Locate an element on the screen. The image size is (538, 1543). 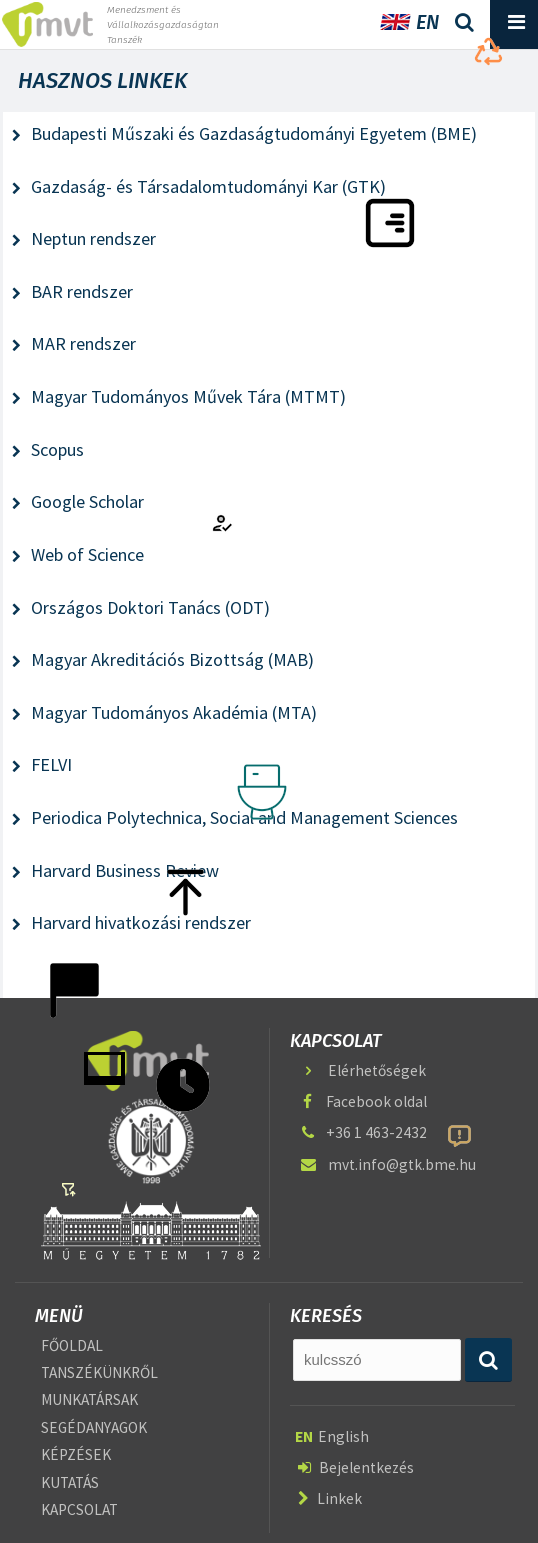
video player with caption or subtitle bar is located at coordinates (104, 1068).